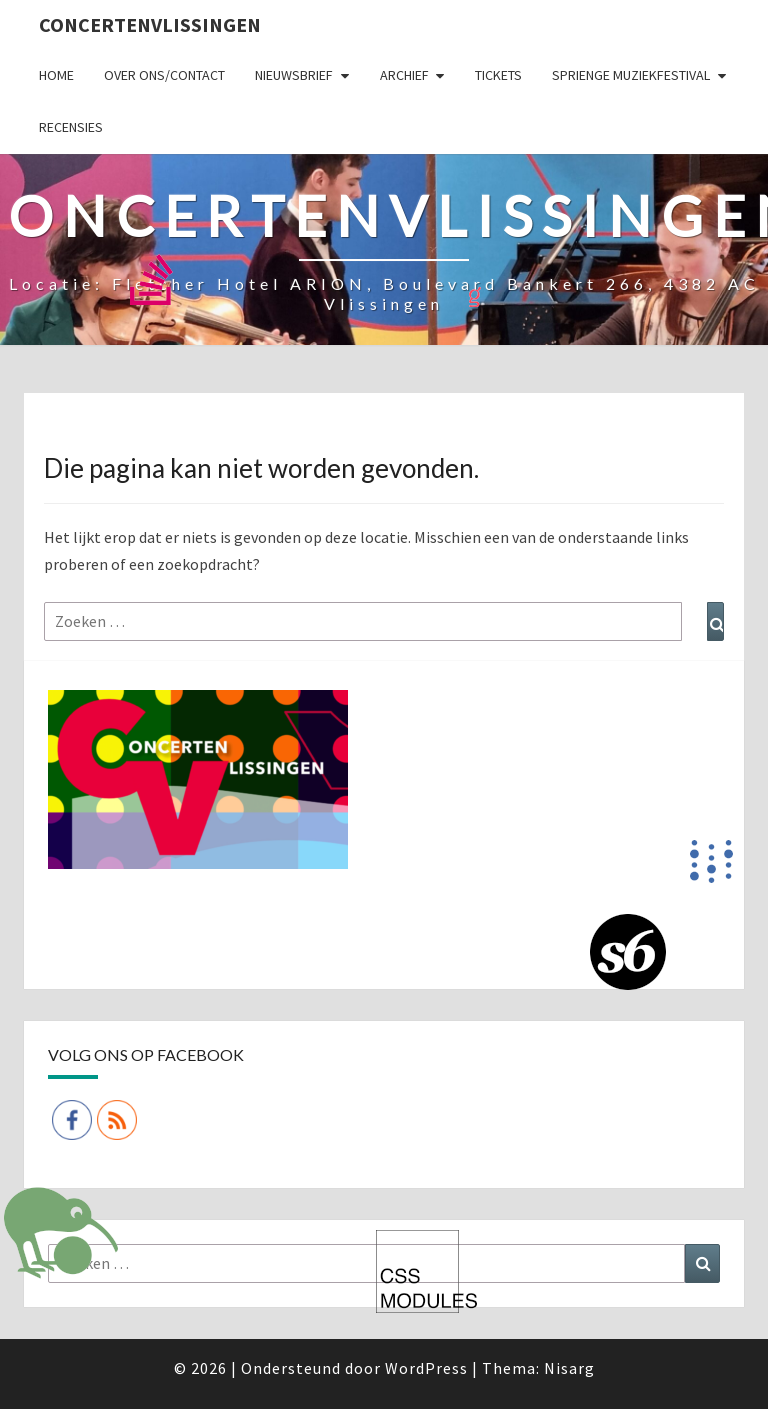  Describe the element at coordinates (711, 861) in the screenshot. I see `open weights & biases dashboard` at that location.